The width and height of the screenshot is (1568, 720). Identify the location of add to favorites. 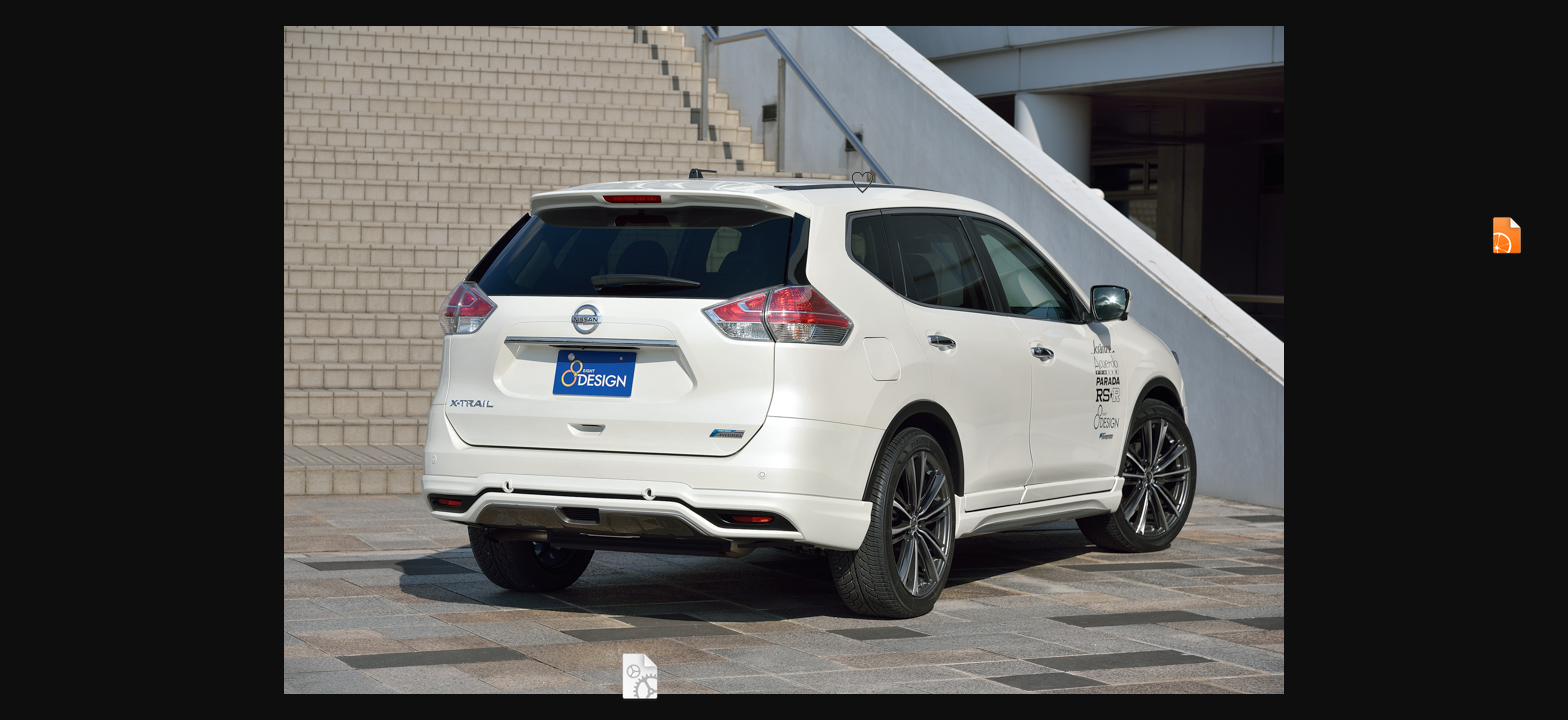
(862, 182).